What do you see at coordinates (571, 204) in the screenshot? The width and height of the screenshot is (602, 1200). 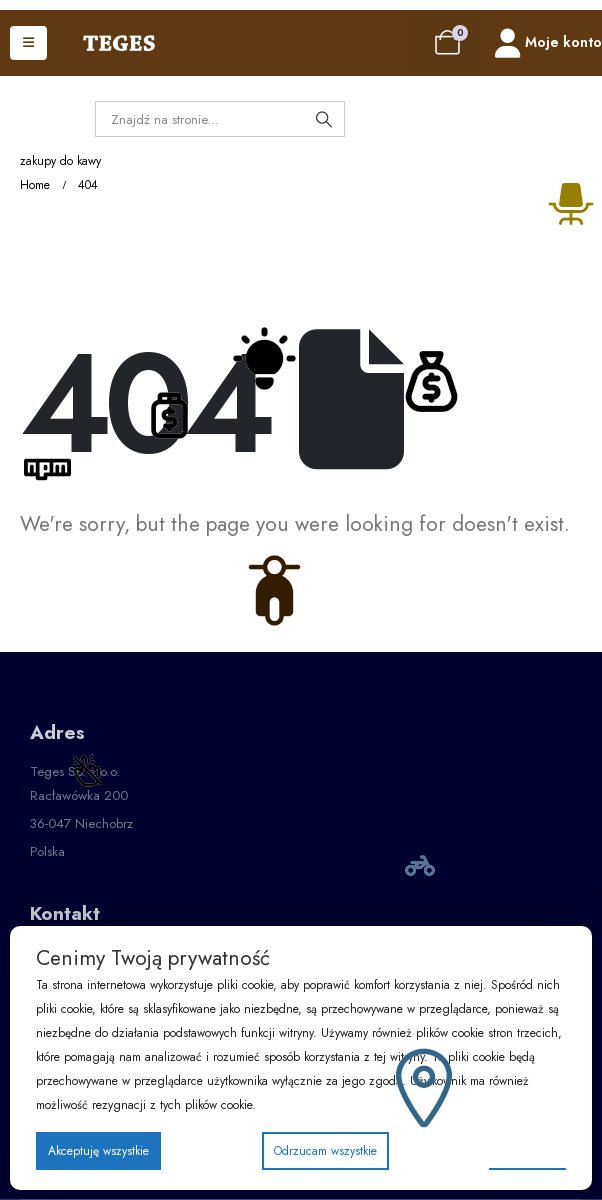 I see `workspace or office settings` at bounding box center [571, 204].